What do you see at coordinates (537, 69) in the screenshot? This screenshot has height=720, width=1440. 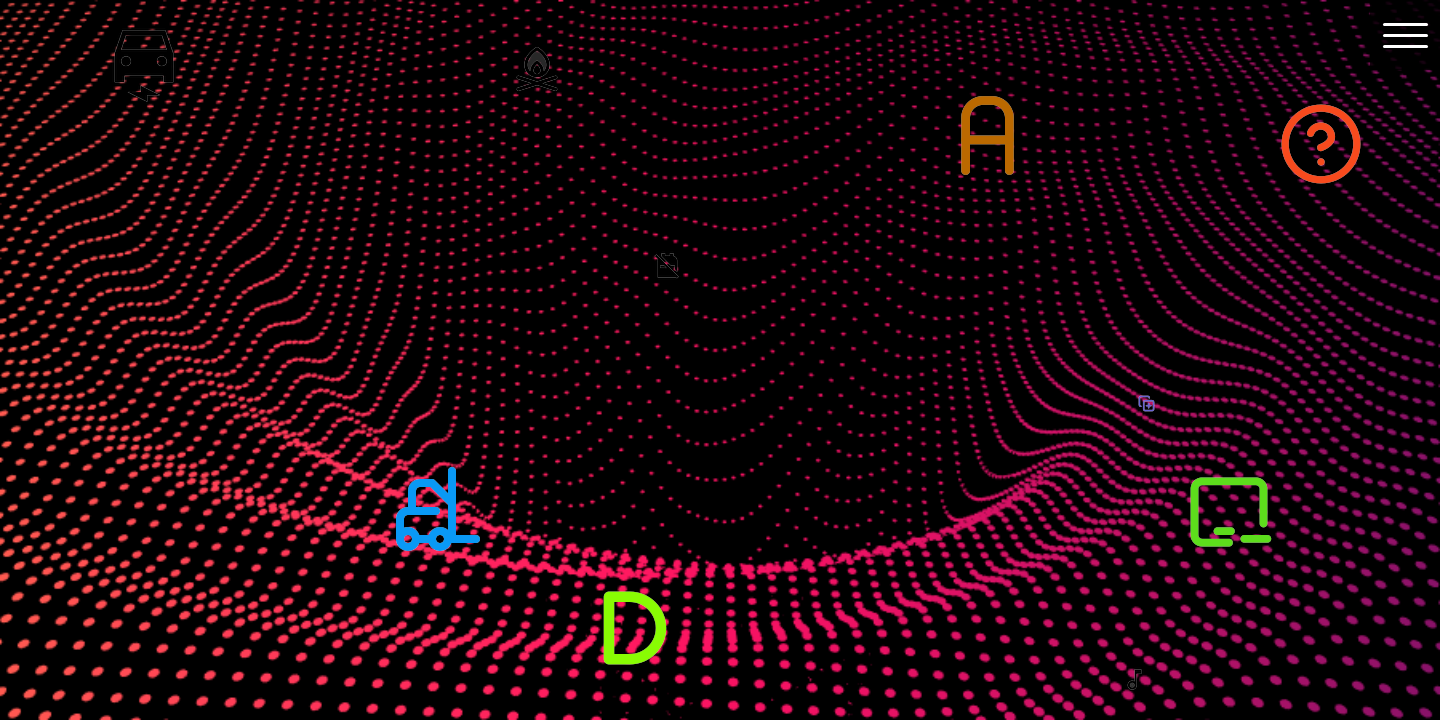 I see `access camping or outdoor activity features` at bounding box center [537, 69].